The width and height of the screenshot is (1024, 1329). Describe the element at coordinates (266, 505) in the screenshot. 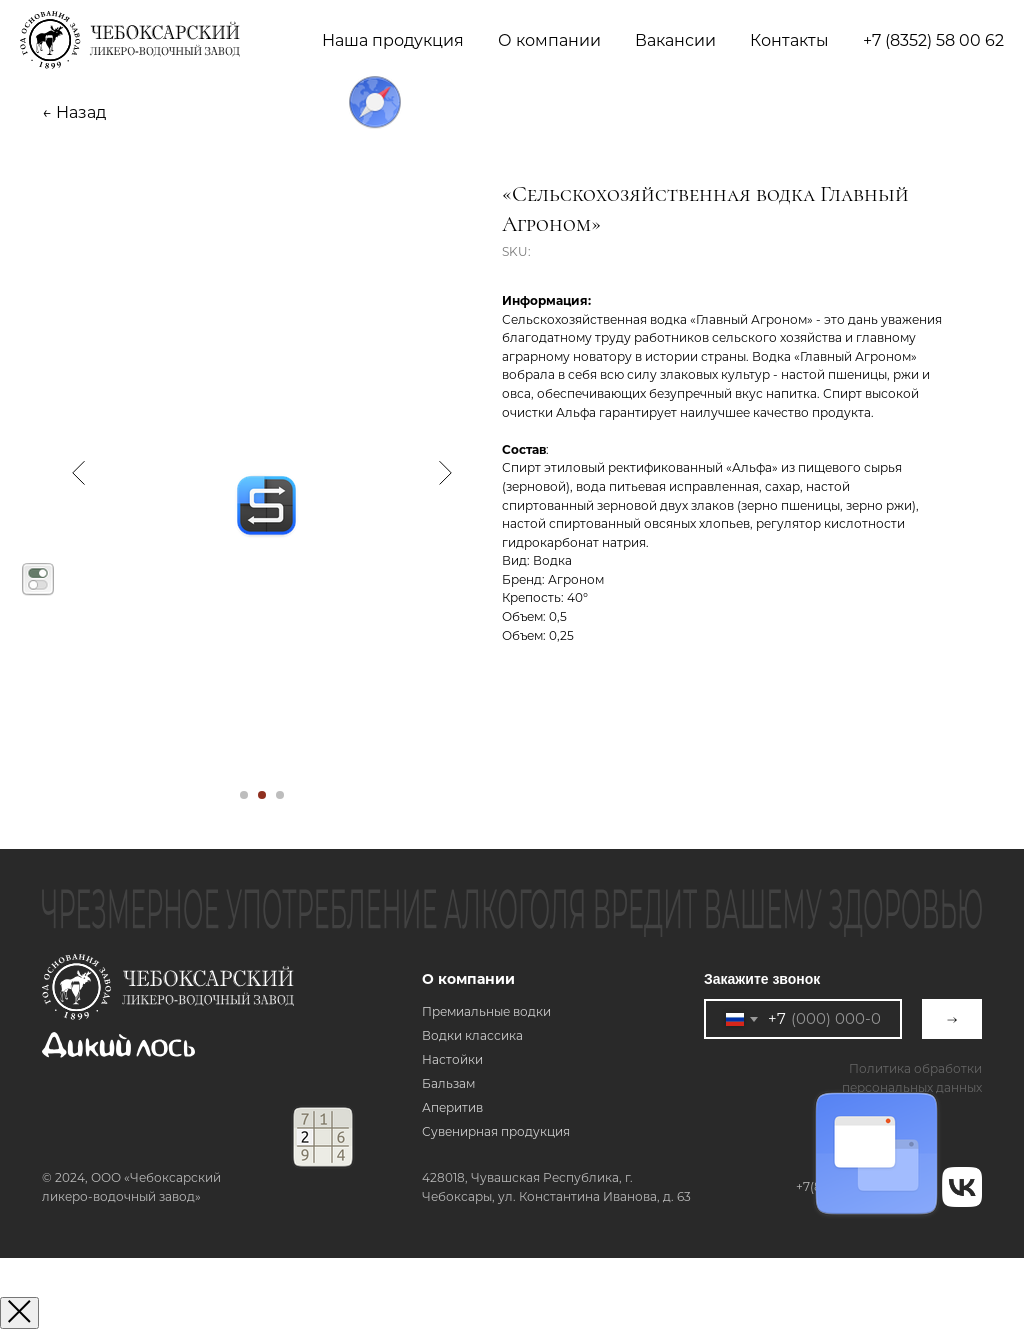

I see `configure windows network sharing settings` at that location.